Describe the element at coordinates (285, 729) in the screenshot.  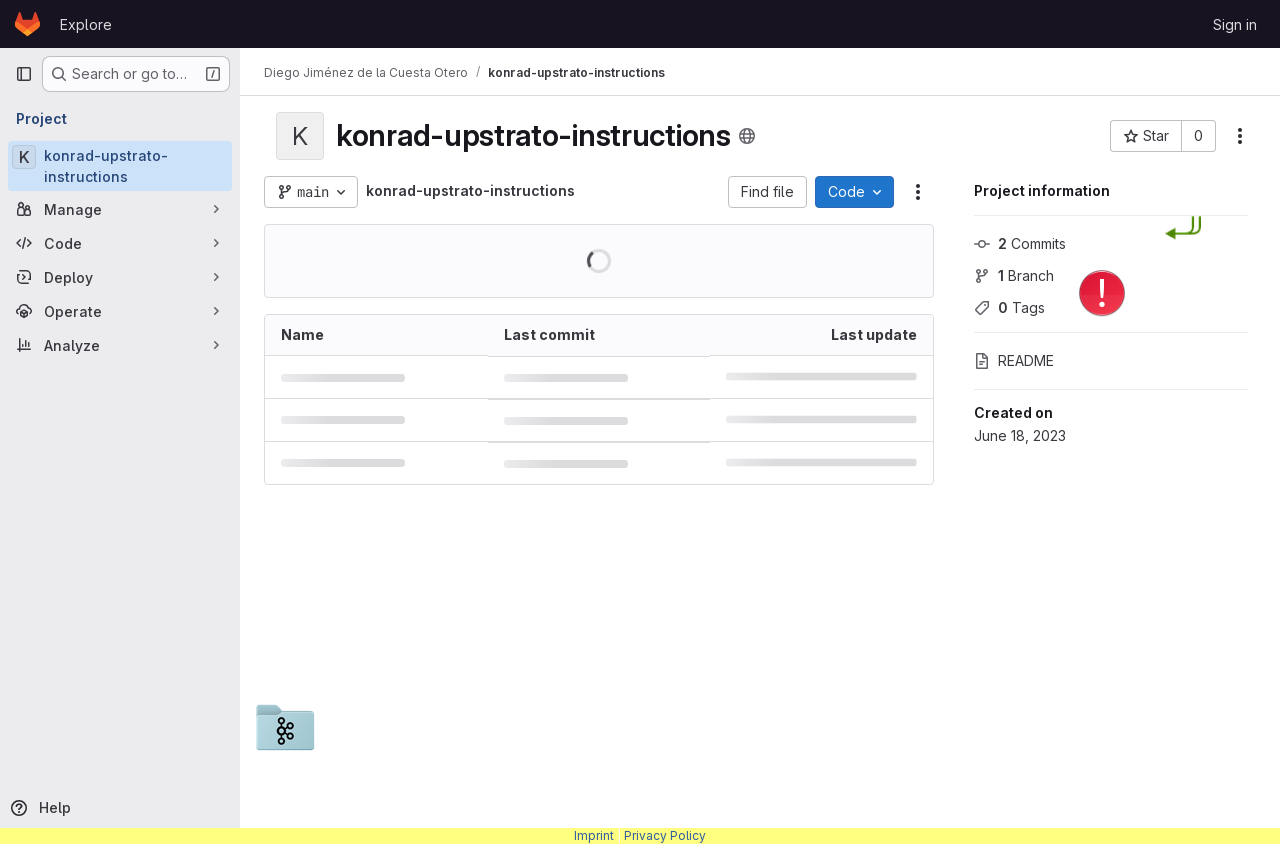
I see `folder containing apache kafka configuration files` at that location.